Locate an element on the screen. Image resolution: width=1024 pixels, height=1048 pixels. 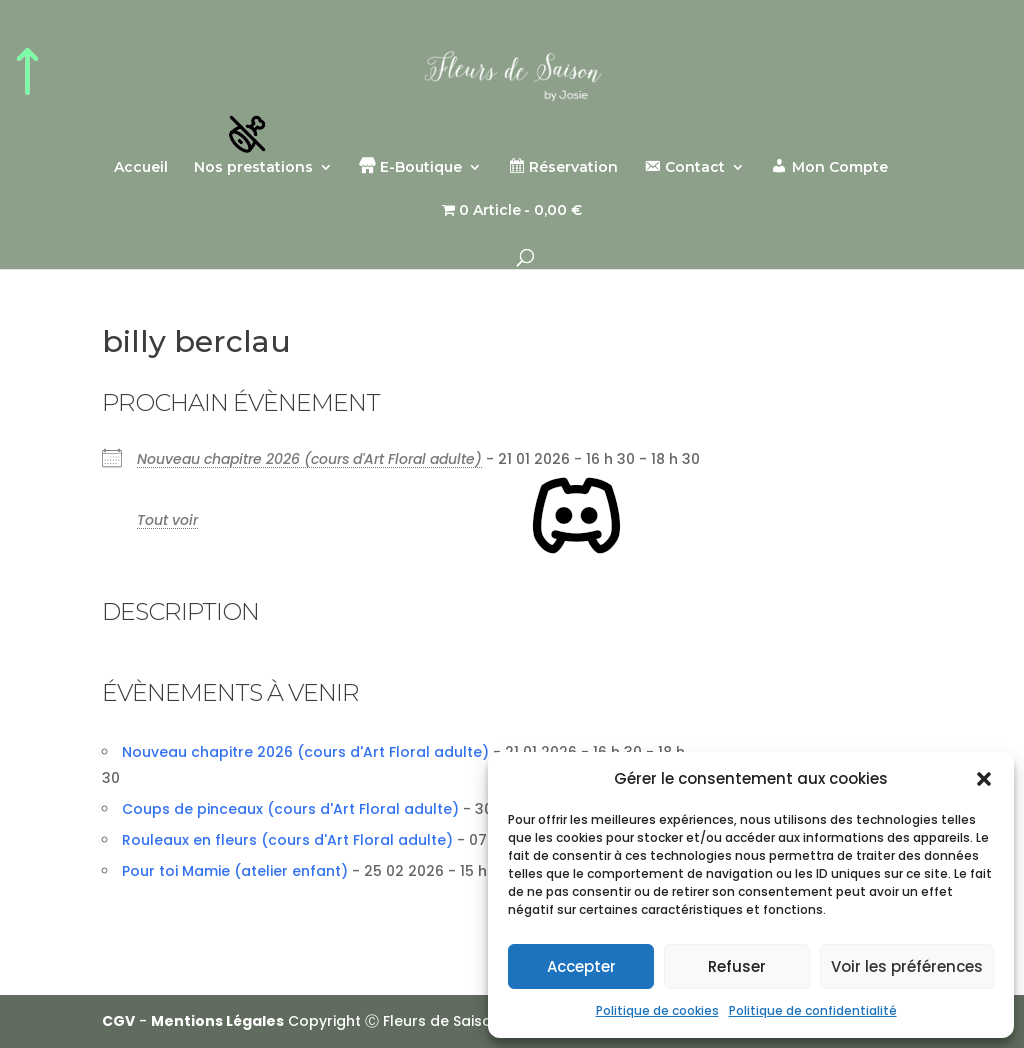
open Discord is located at coordinates (576, 515).